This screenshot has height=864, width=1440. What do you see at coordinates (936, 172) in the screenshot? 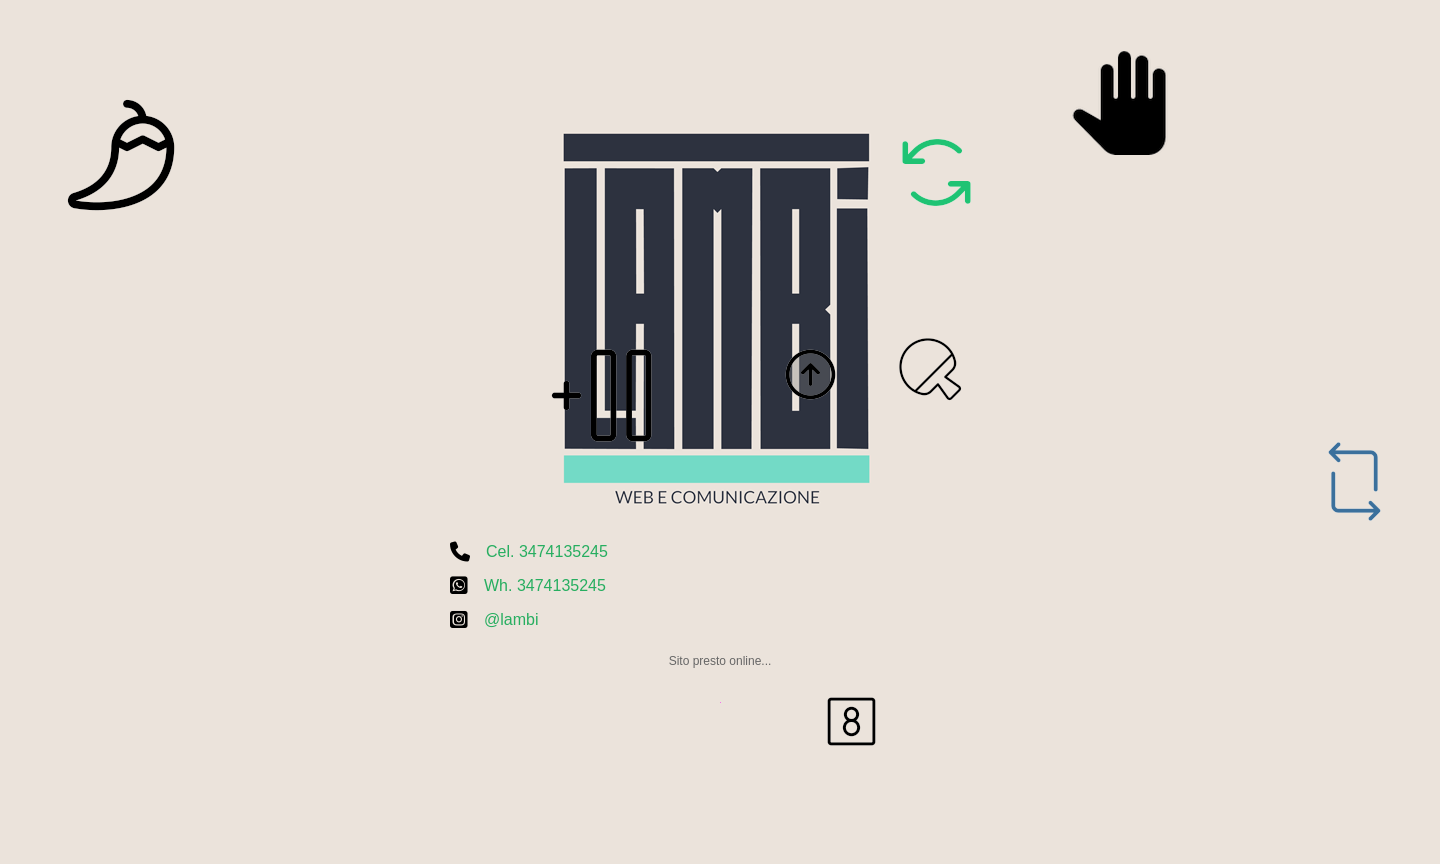
I see `refresh or reload content` at bounding box center [936, 172].